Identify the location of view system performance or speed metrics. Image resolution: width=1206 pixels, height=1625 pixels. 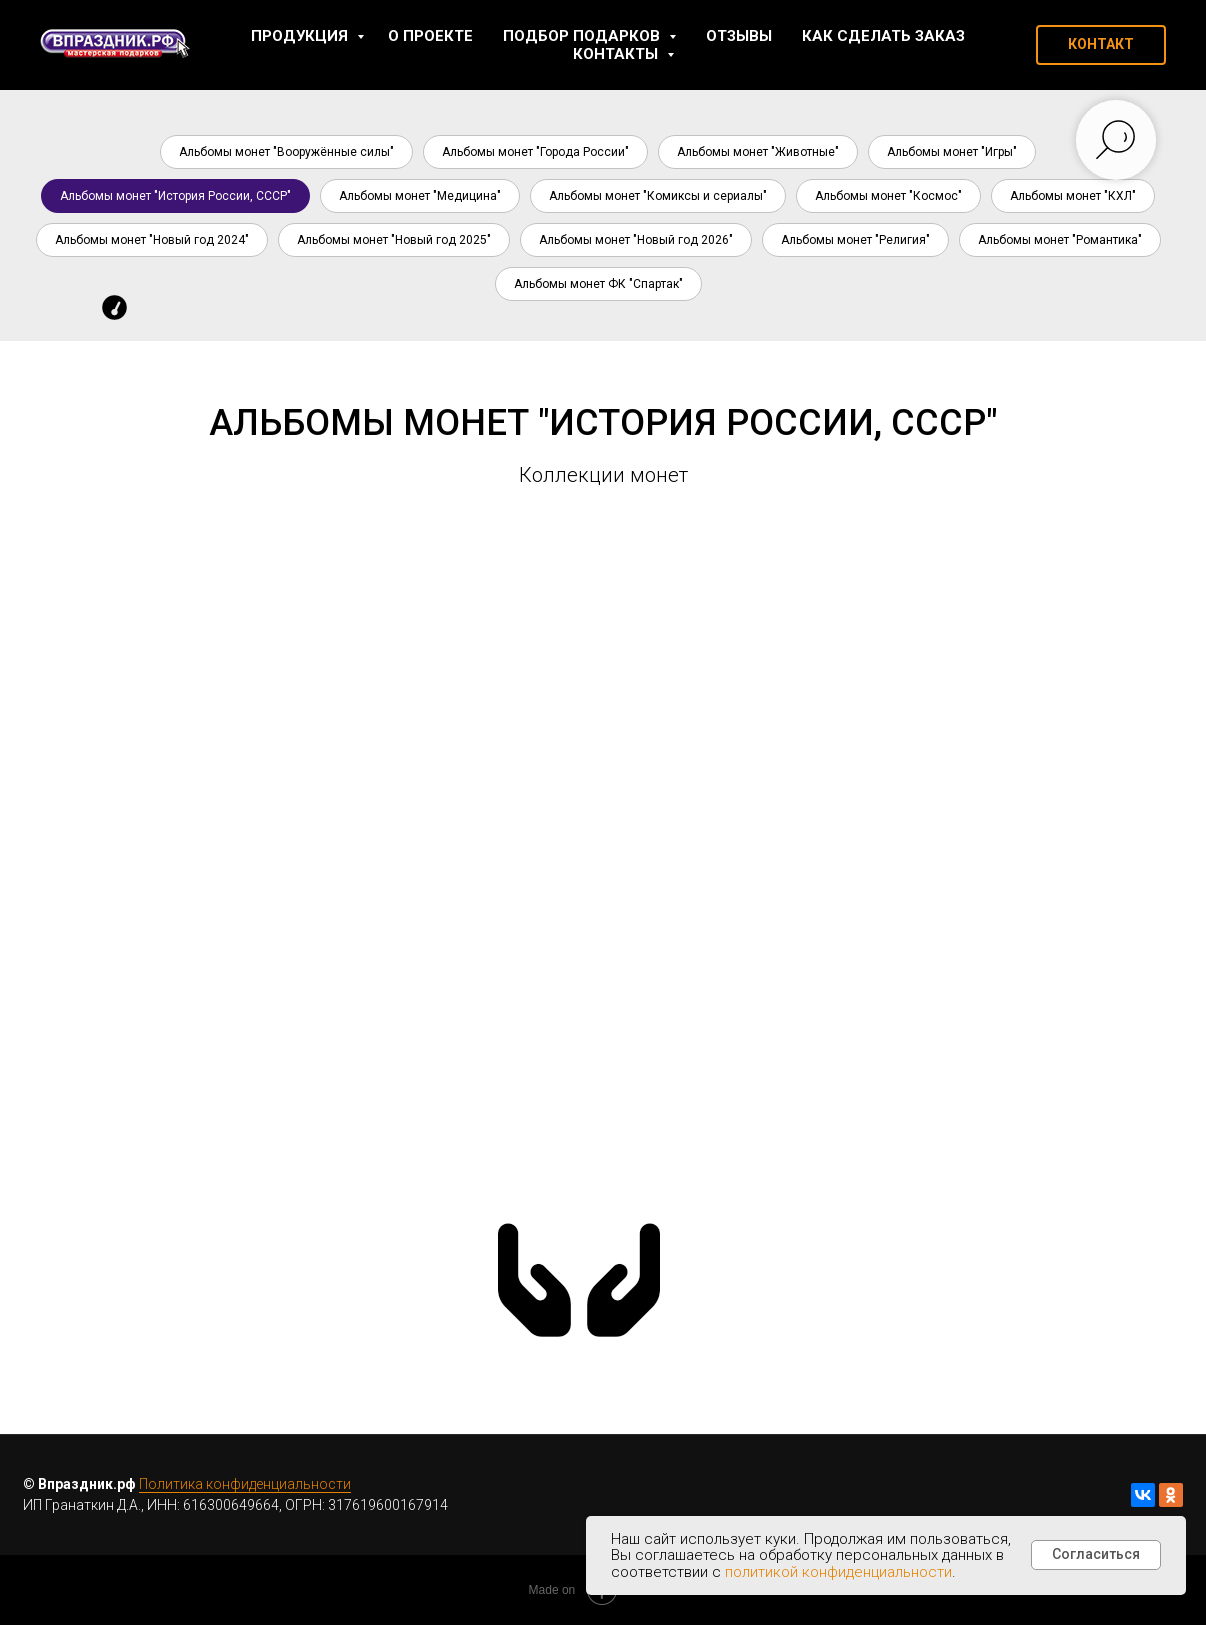
(114, 307).